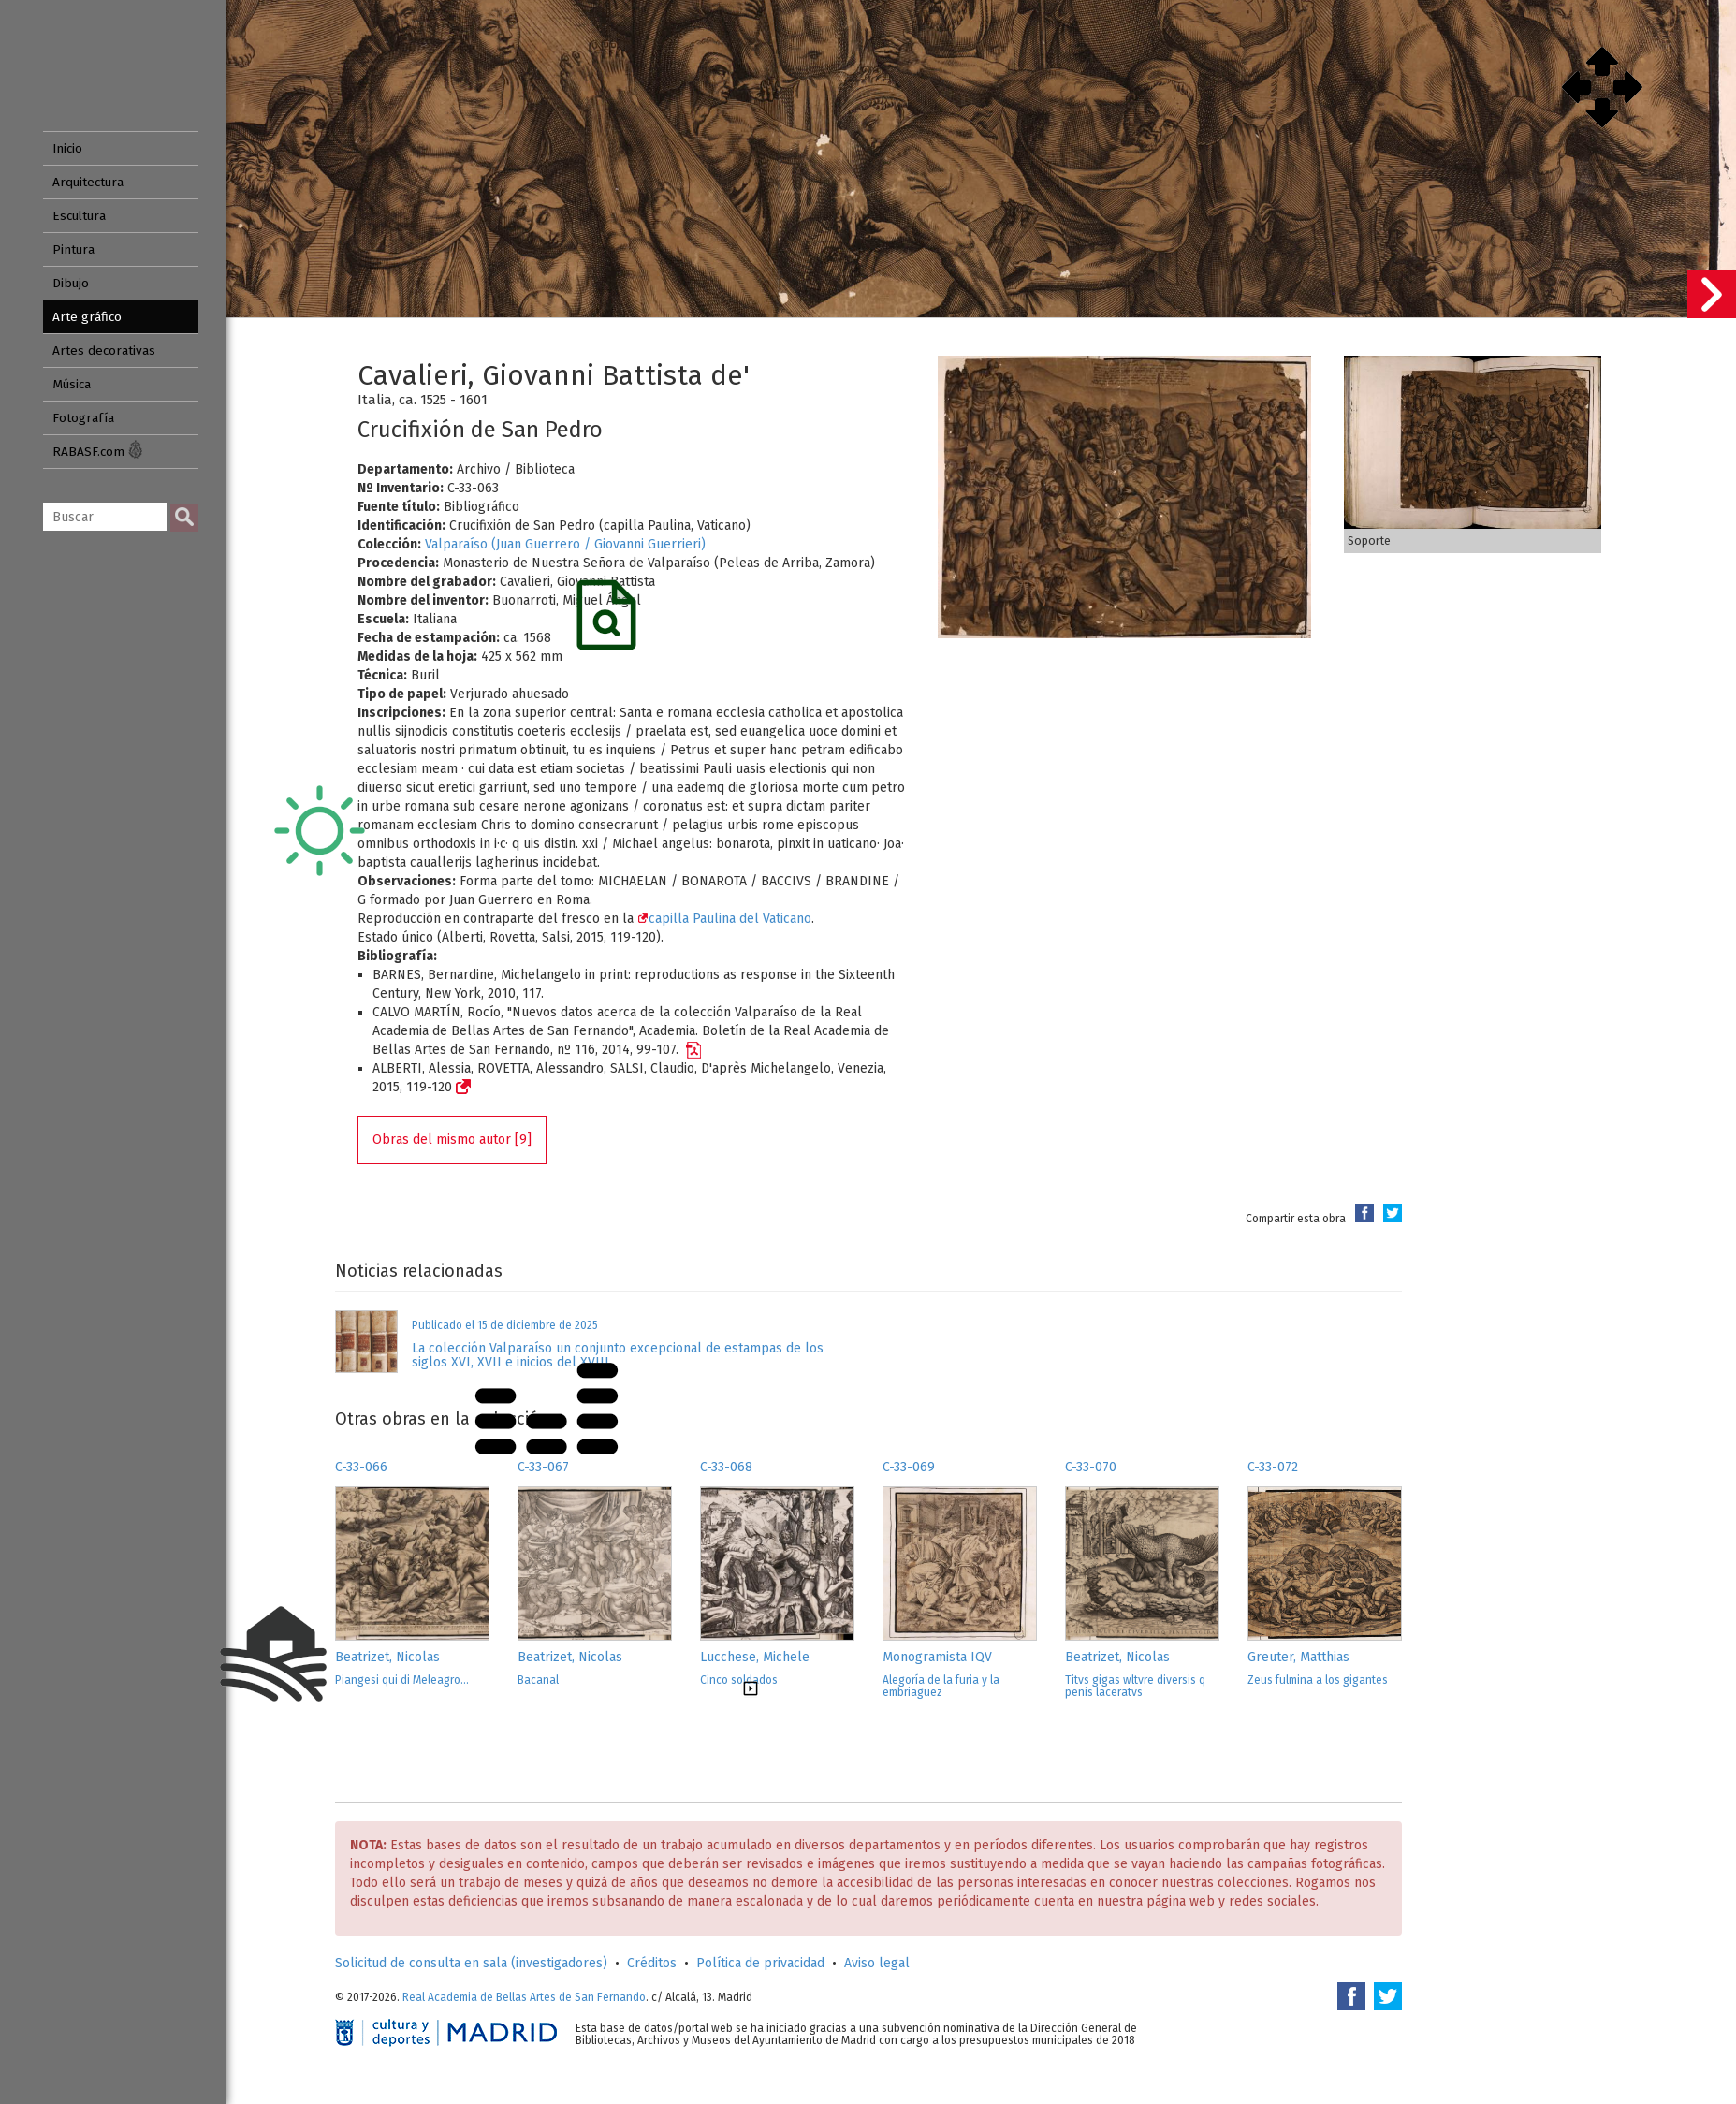 The height and width of the screenshot is (2104, 1736). I want to click on switch to light mode, so click(319, 830).